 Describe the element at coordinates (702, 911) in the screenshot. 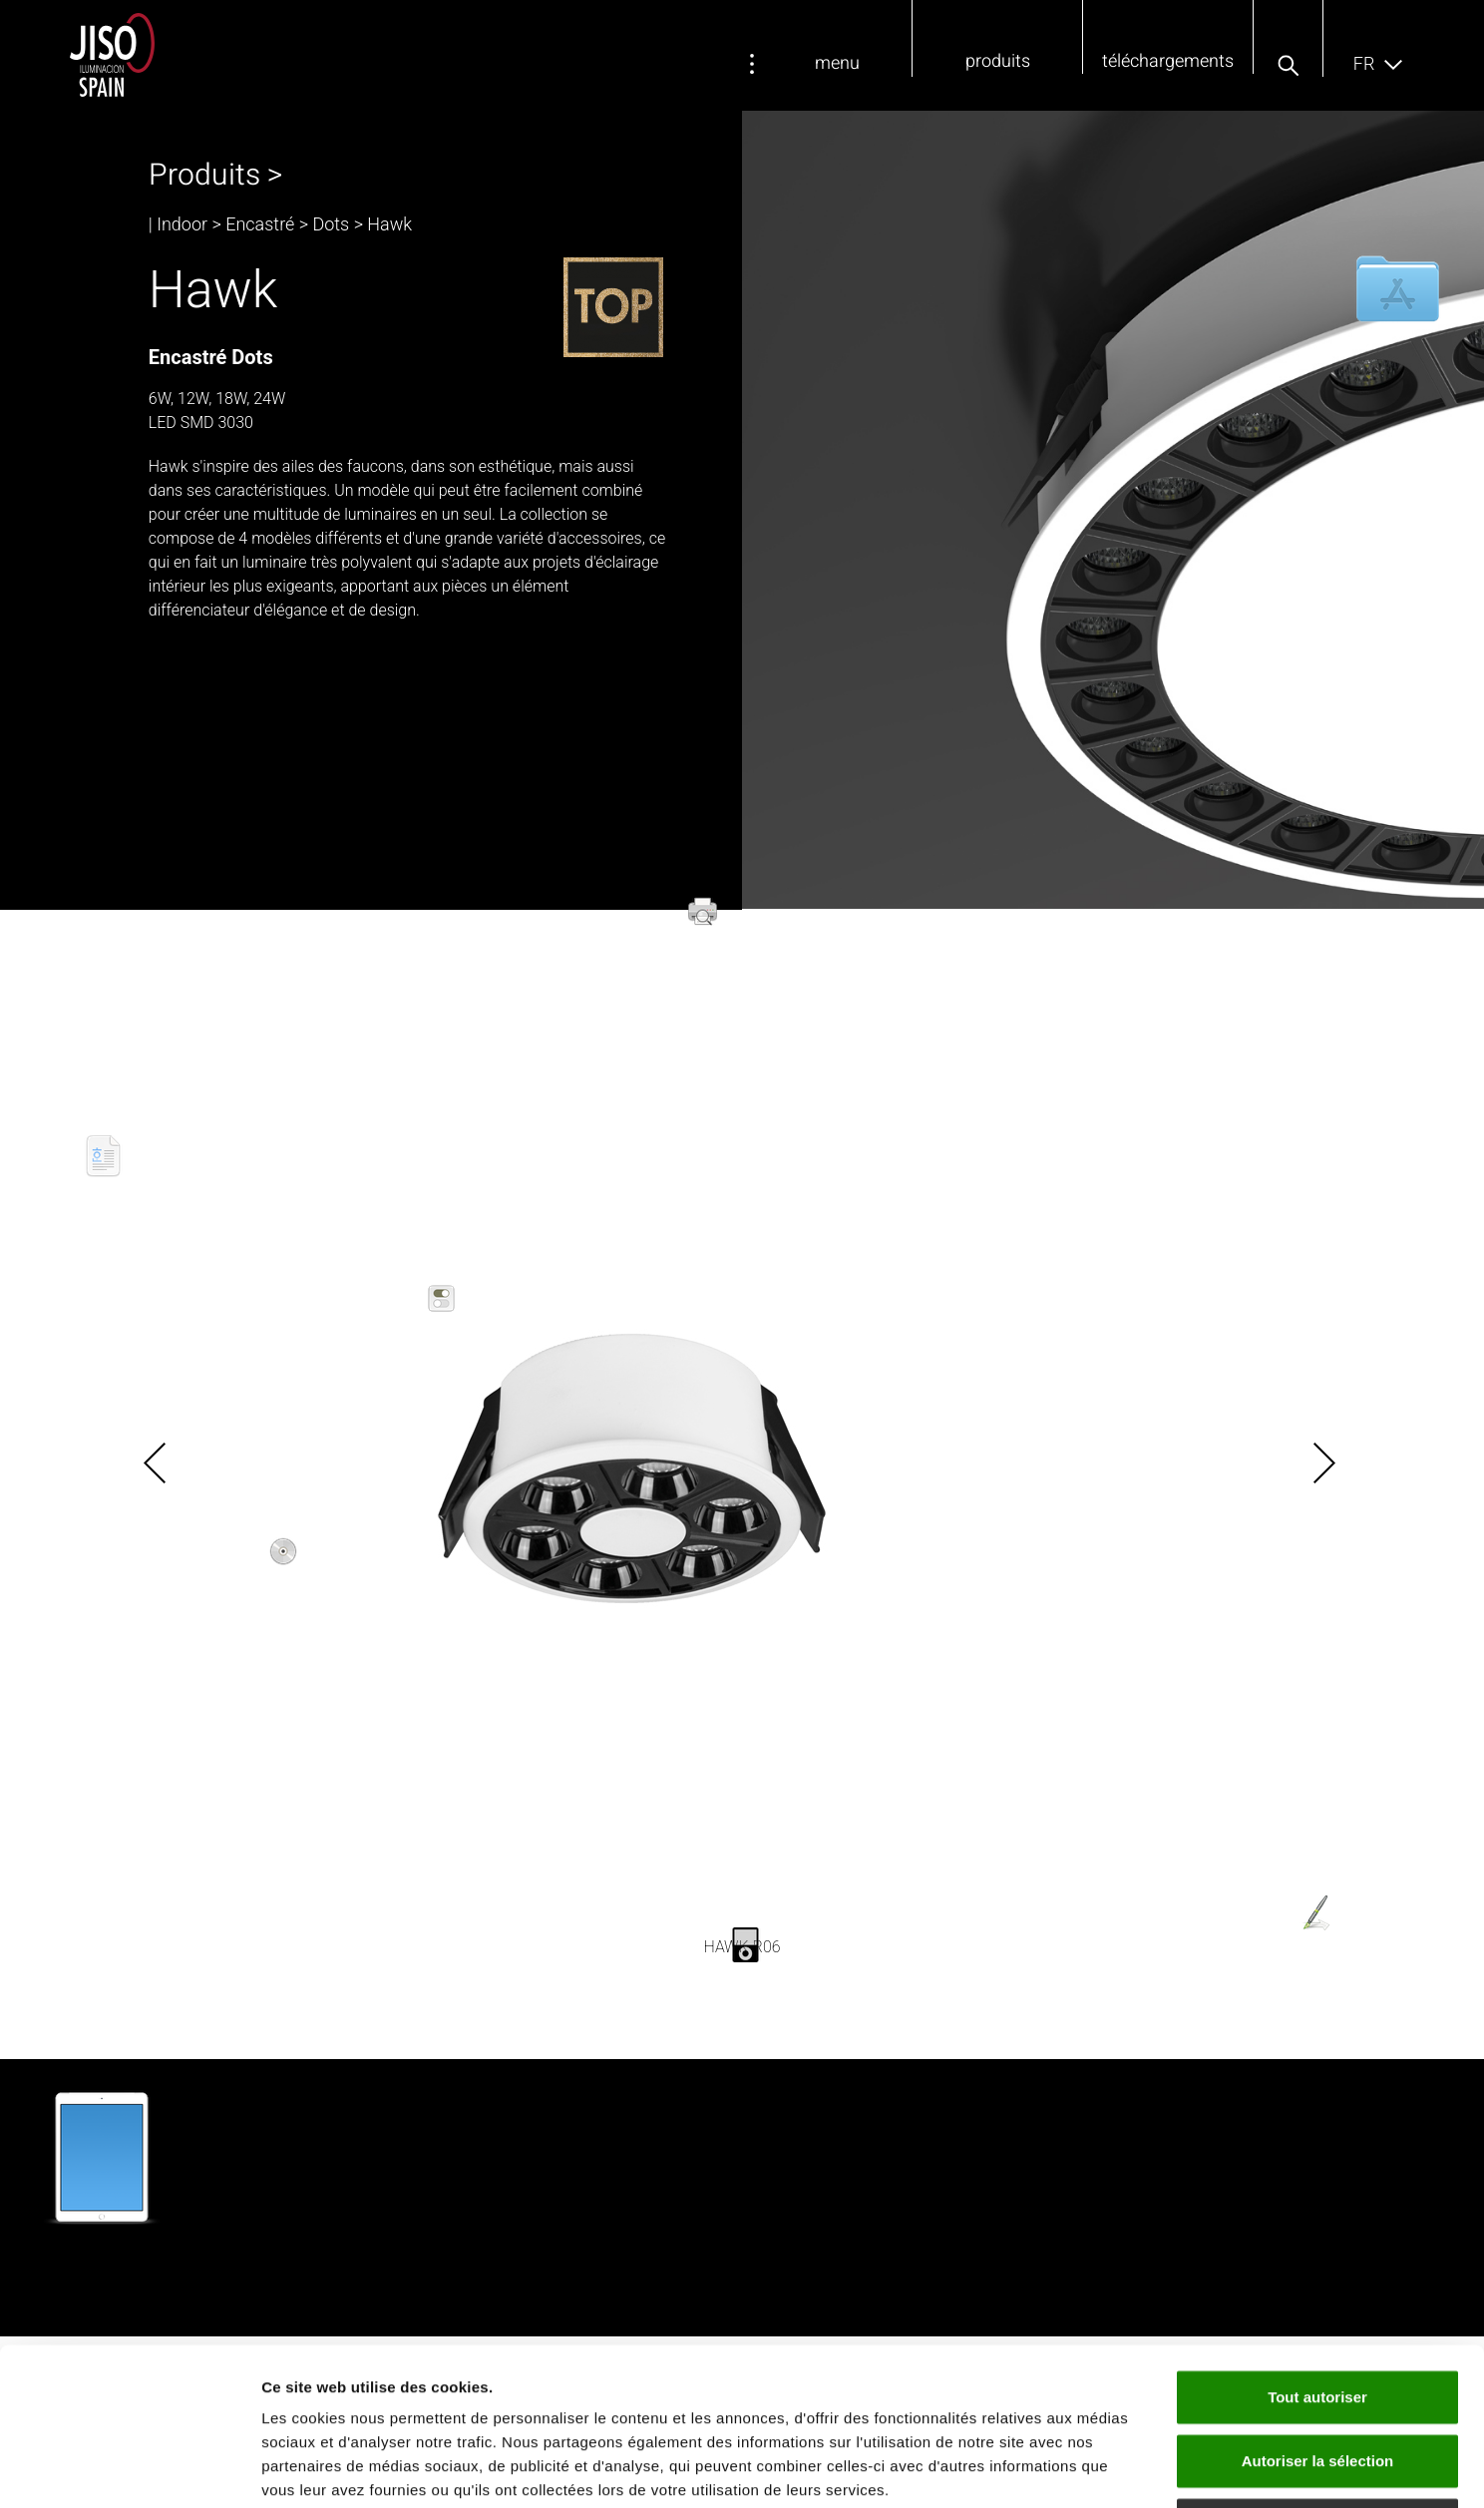

I see `preview document before printing` at that location.